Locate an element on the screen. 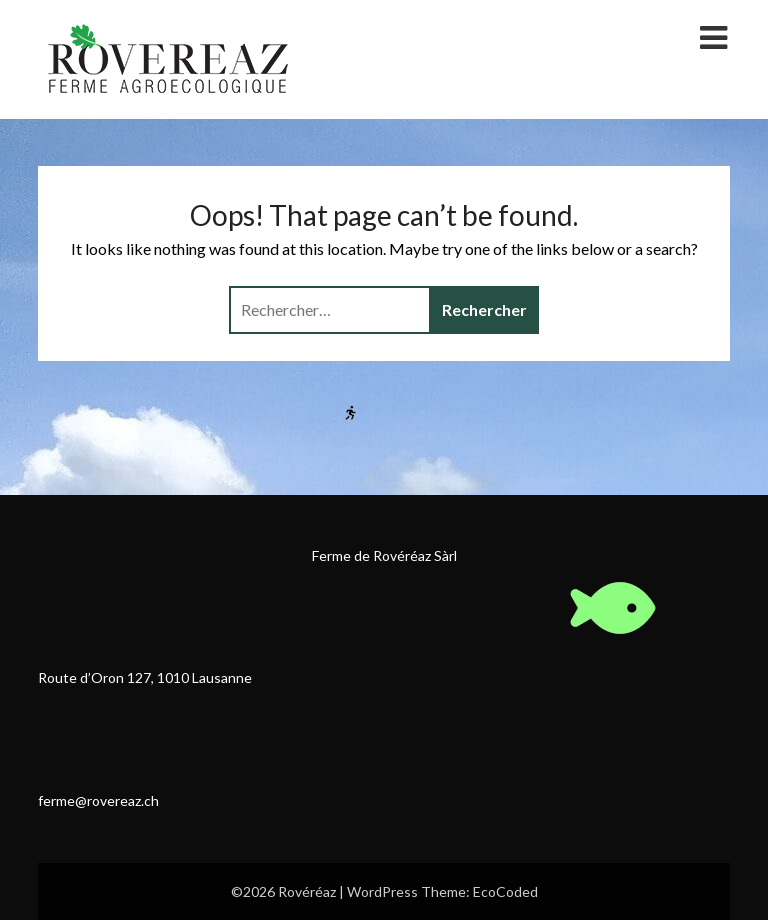 The height and width of the screenshot is (920, 768). indicates seafood or fish-related content is located at coordinates (613, 608).